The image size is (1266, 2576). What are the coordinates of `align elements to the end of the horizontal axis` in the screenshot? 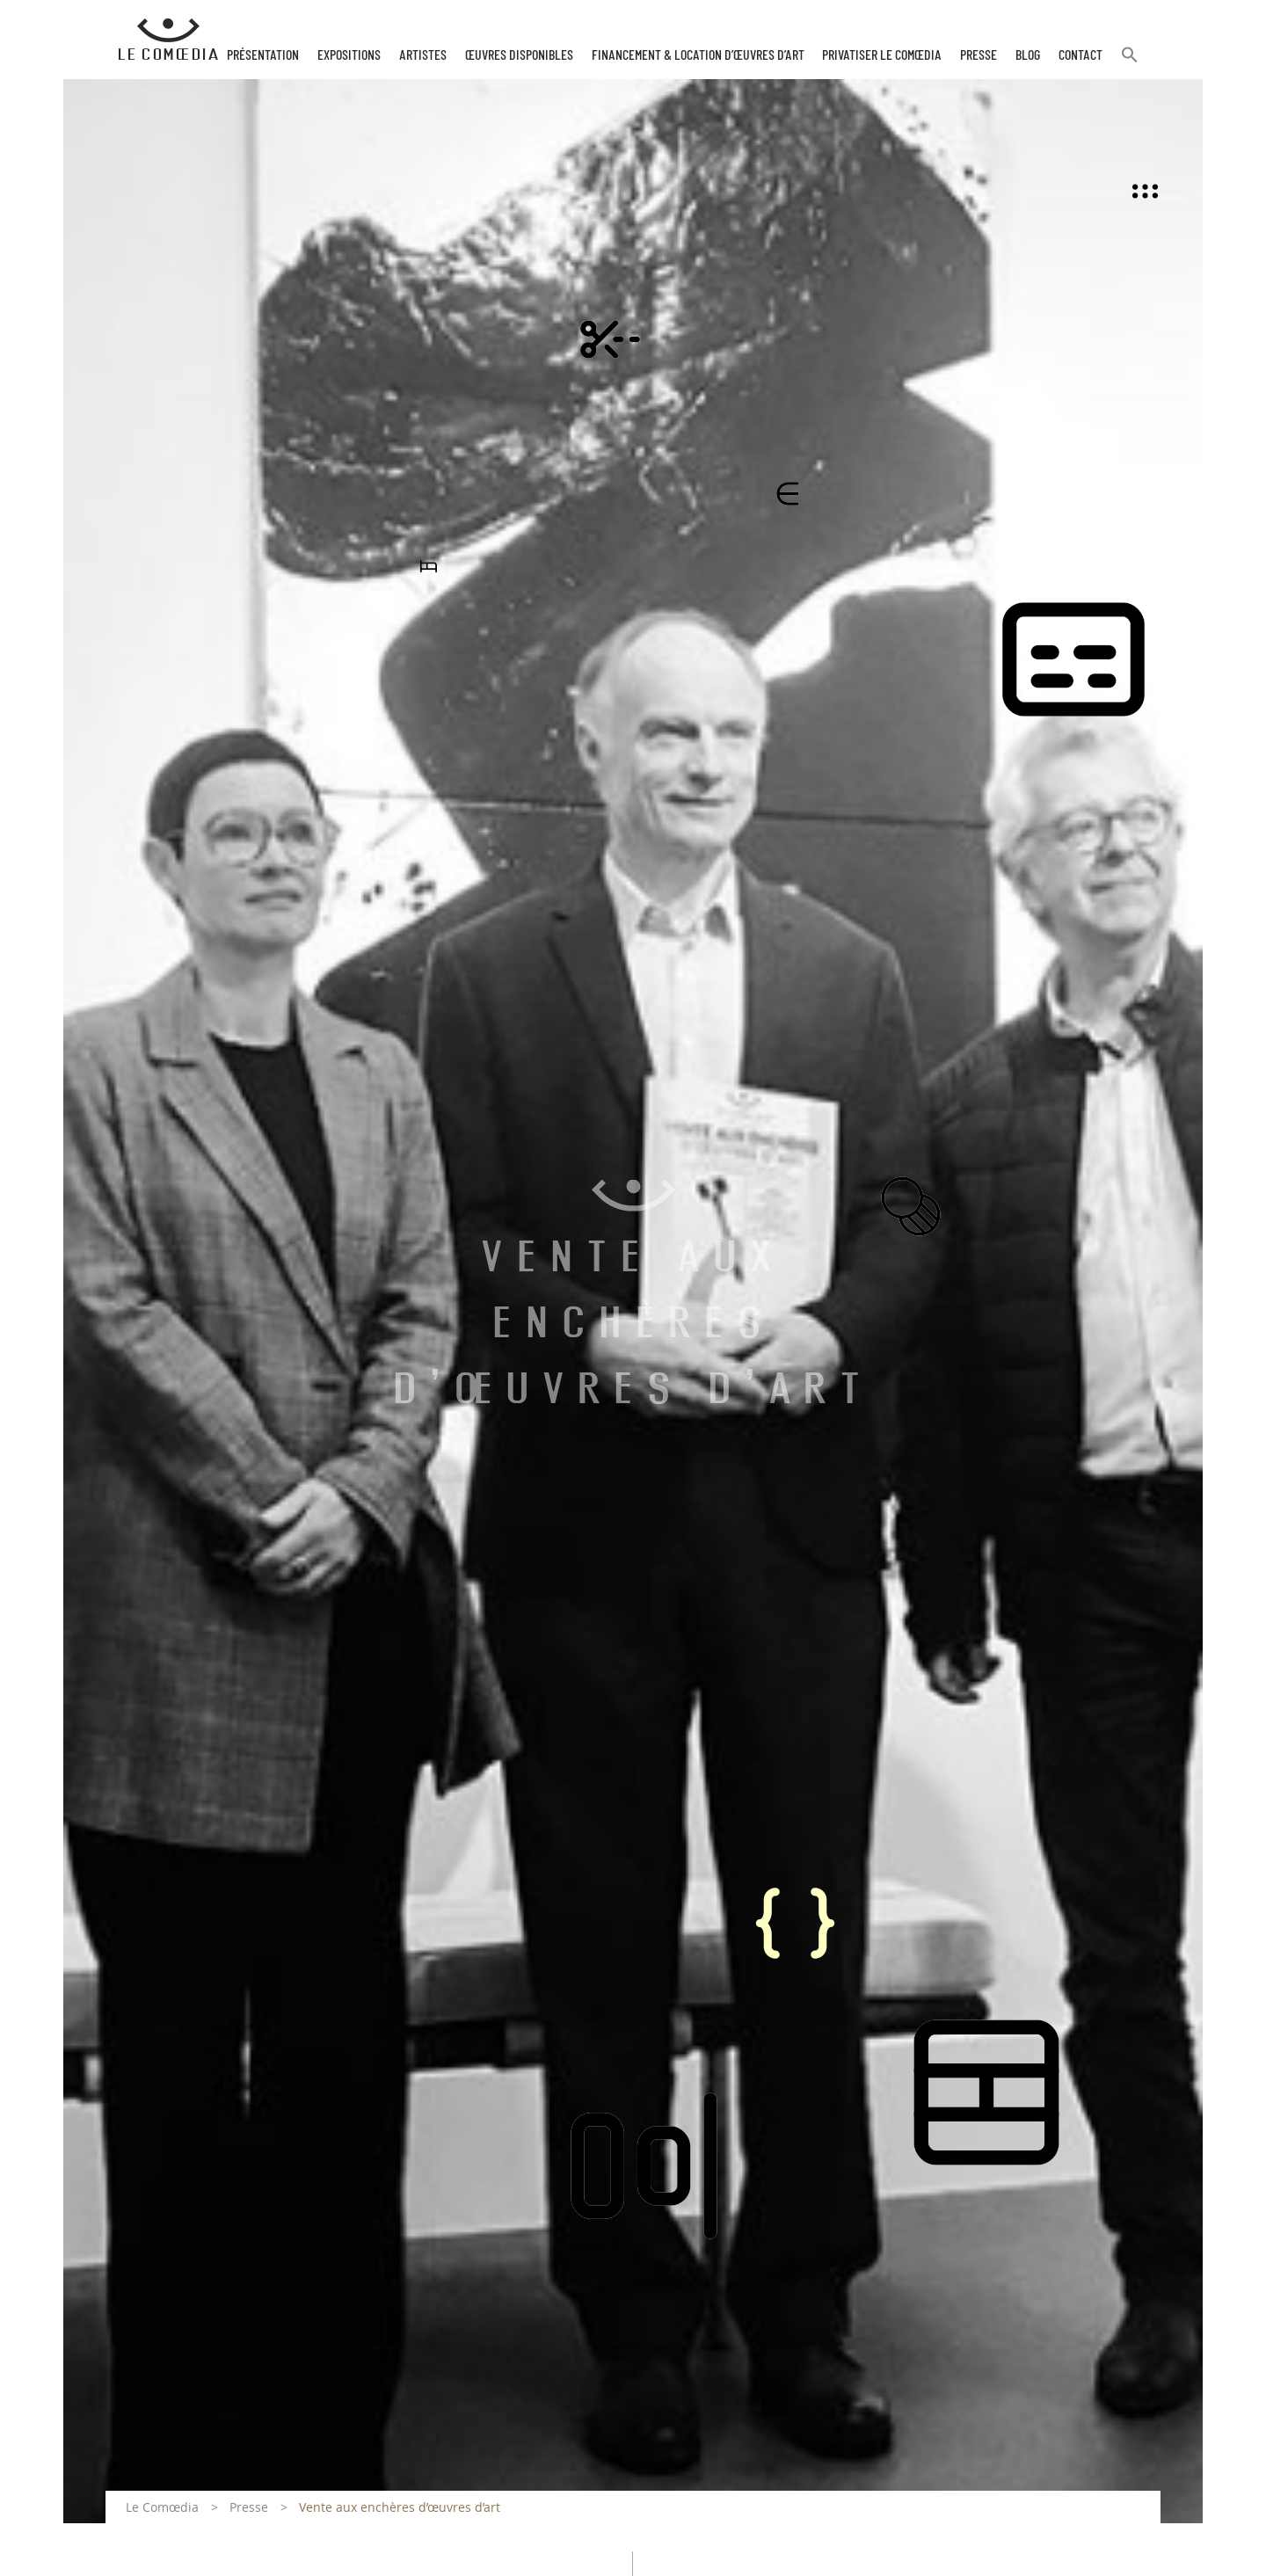 It's located at (644, 2165).